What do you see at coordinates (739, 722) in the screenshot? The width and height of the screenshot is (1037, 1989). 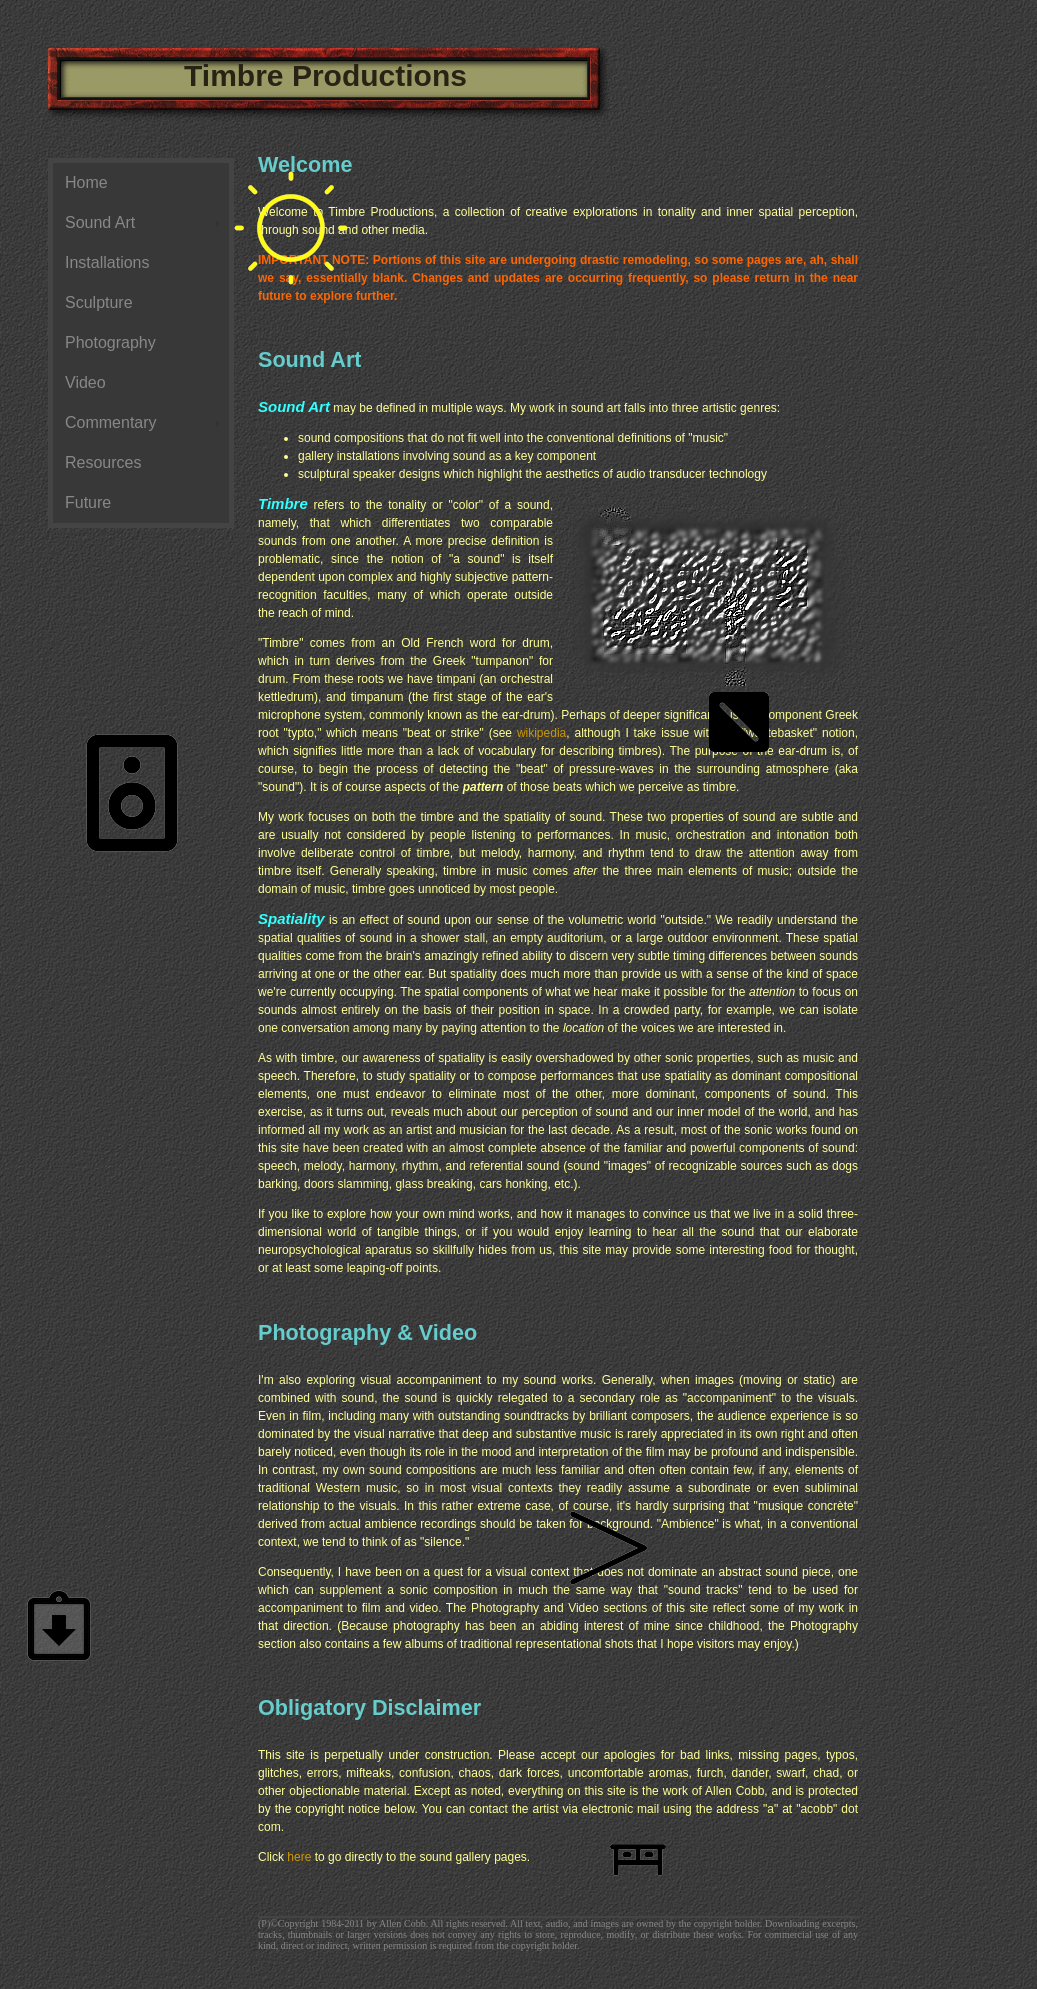 I see `placeholder for missing or unavailable image content` at bounding box center [739, 722].